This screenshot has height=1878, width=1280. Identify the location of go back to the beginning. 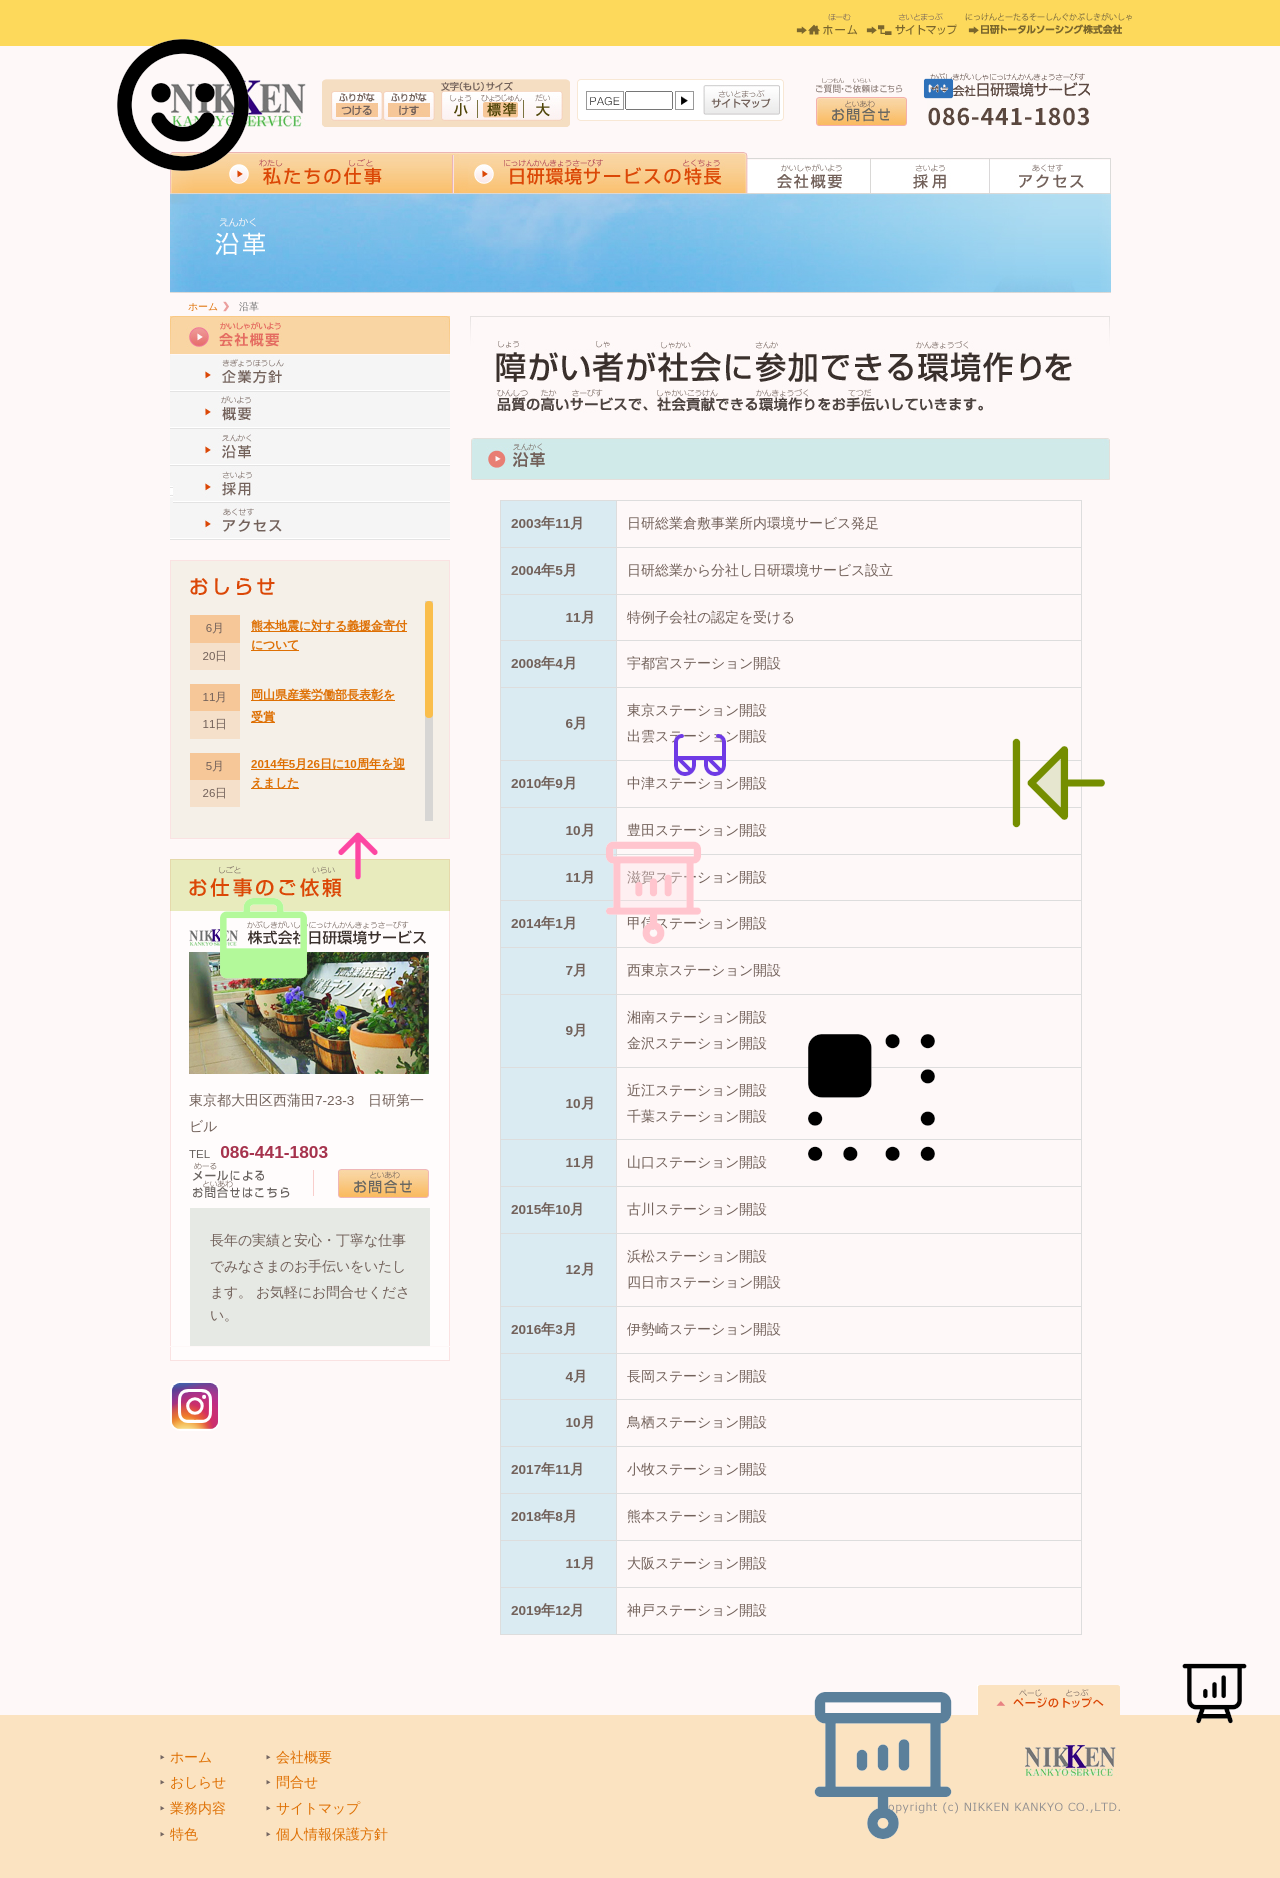
(1057, 783).